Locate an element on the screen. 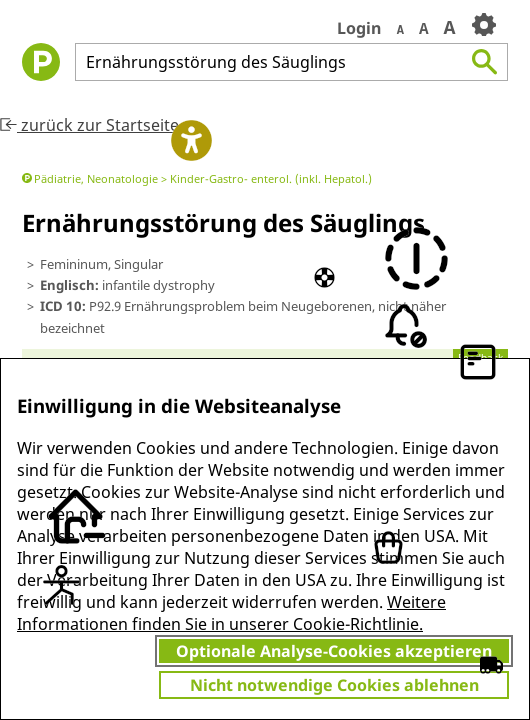  track your delivery or shipment is located at coordinates (491, 664).